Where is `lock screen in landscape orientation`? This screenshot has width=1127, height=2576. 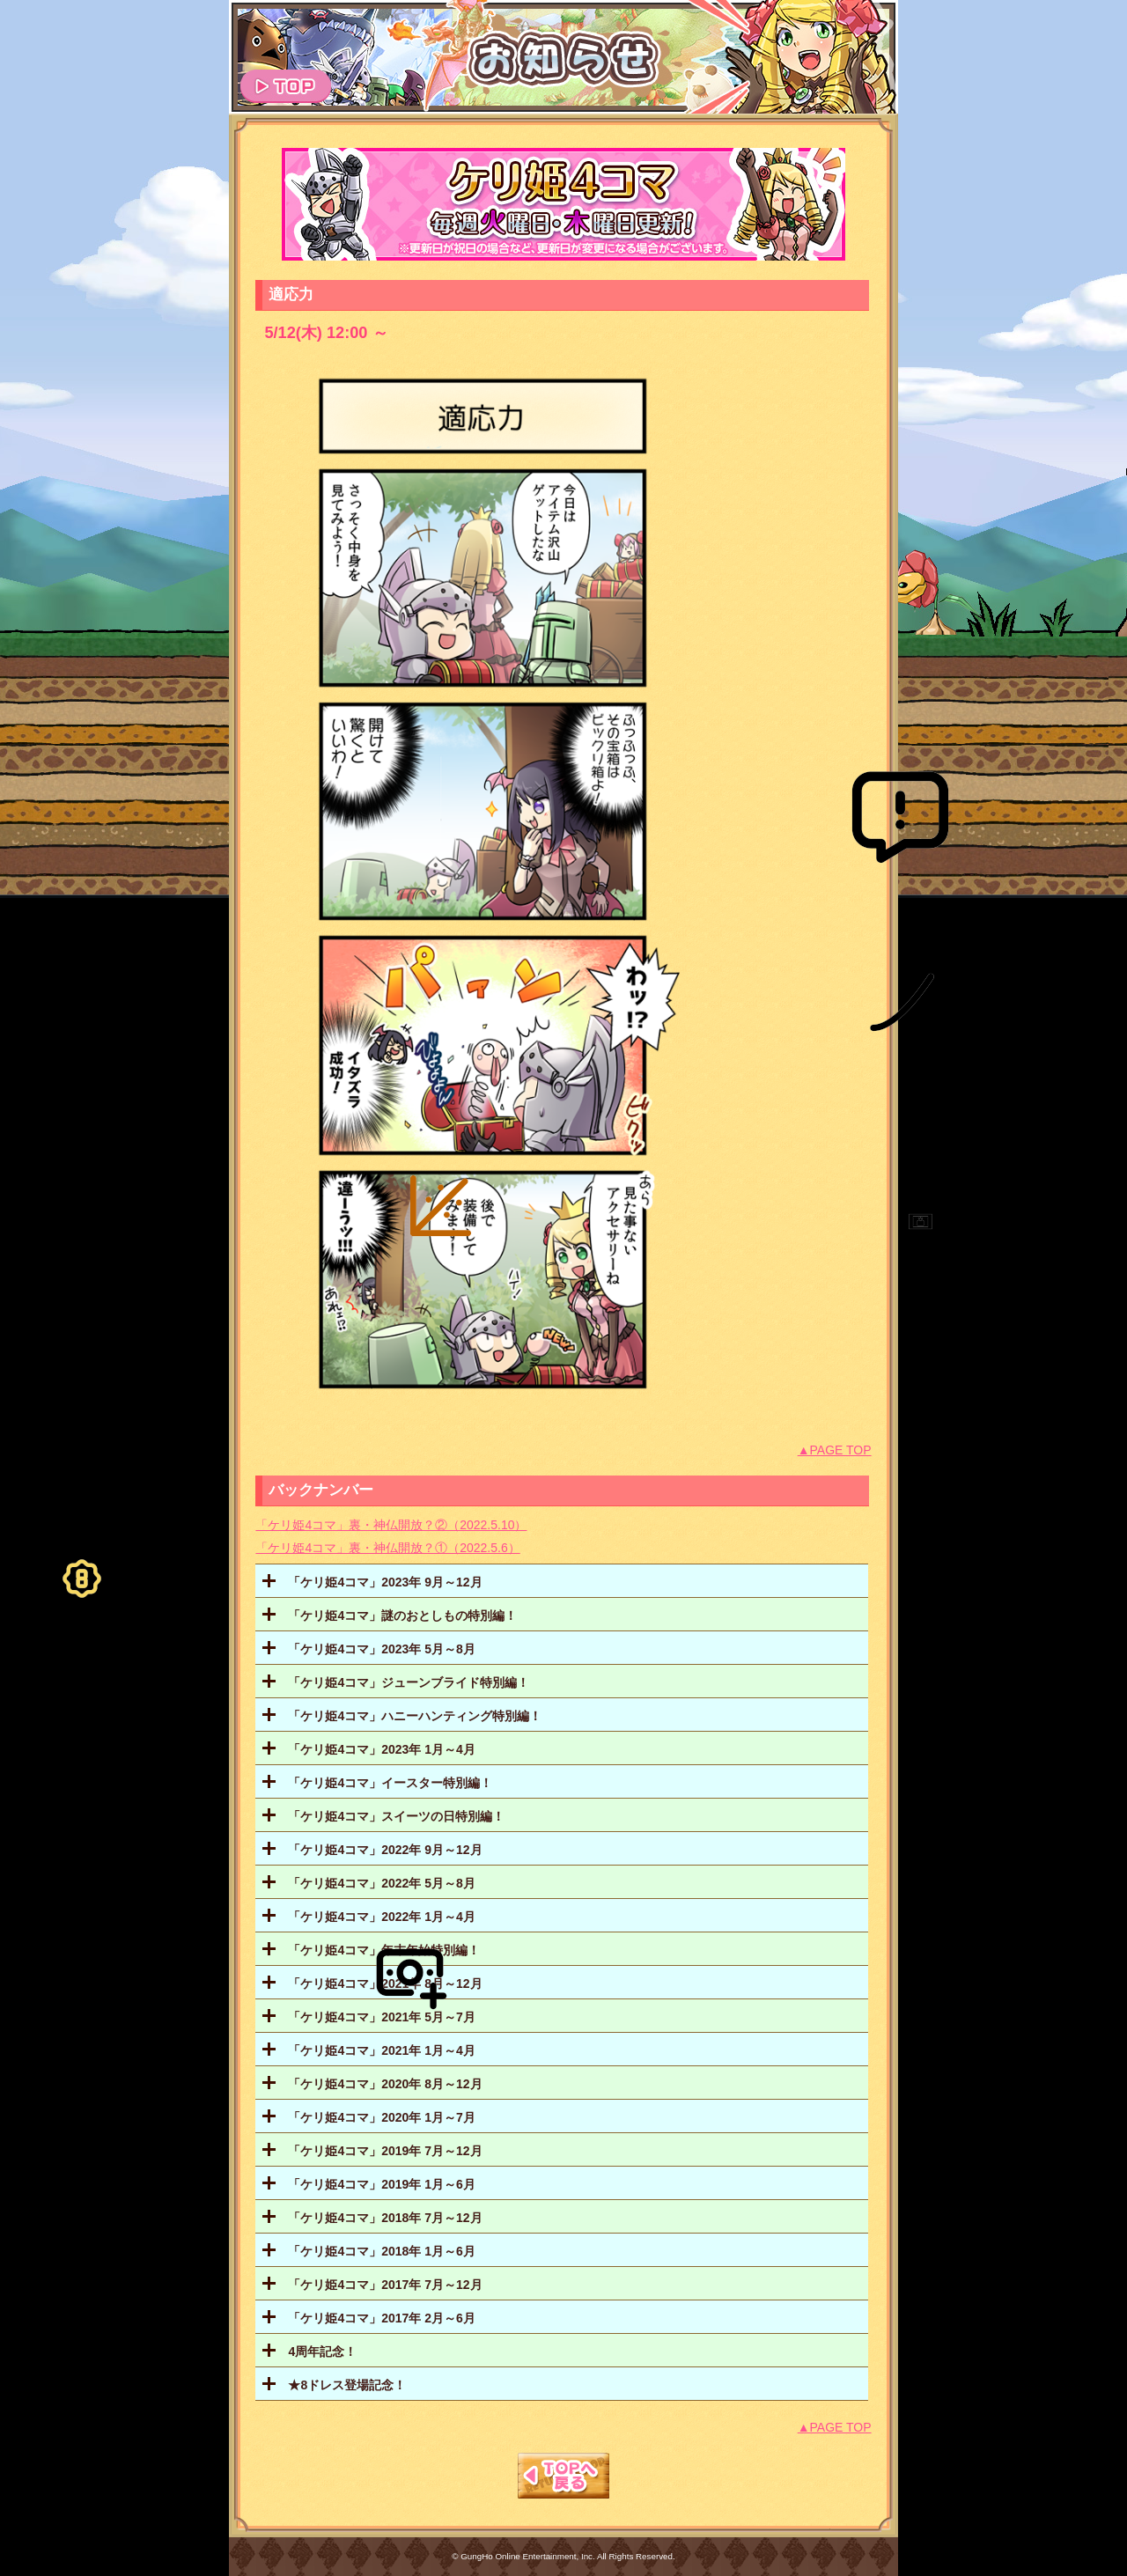
lock screen in landscape orientation is located at coordinates (920, 1221).